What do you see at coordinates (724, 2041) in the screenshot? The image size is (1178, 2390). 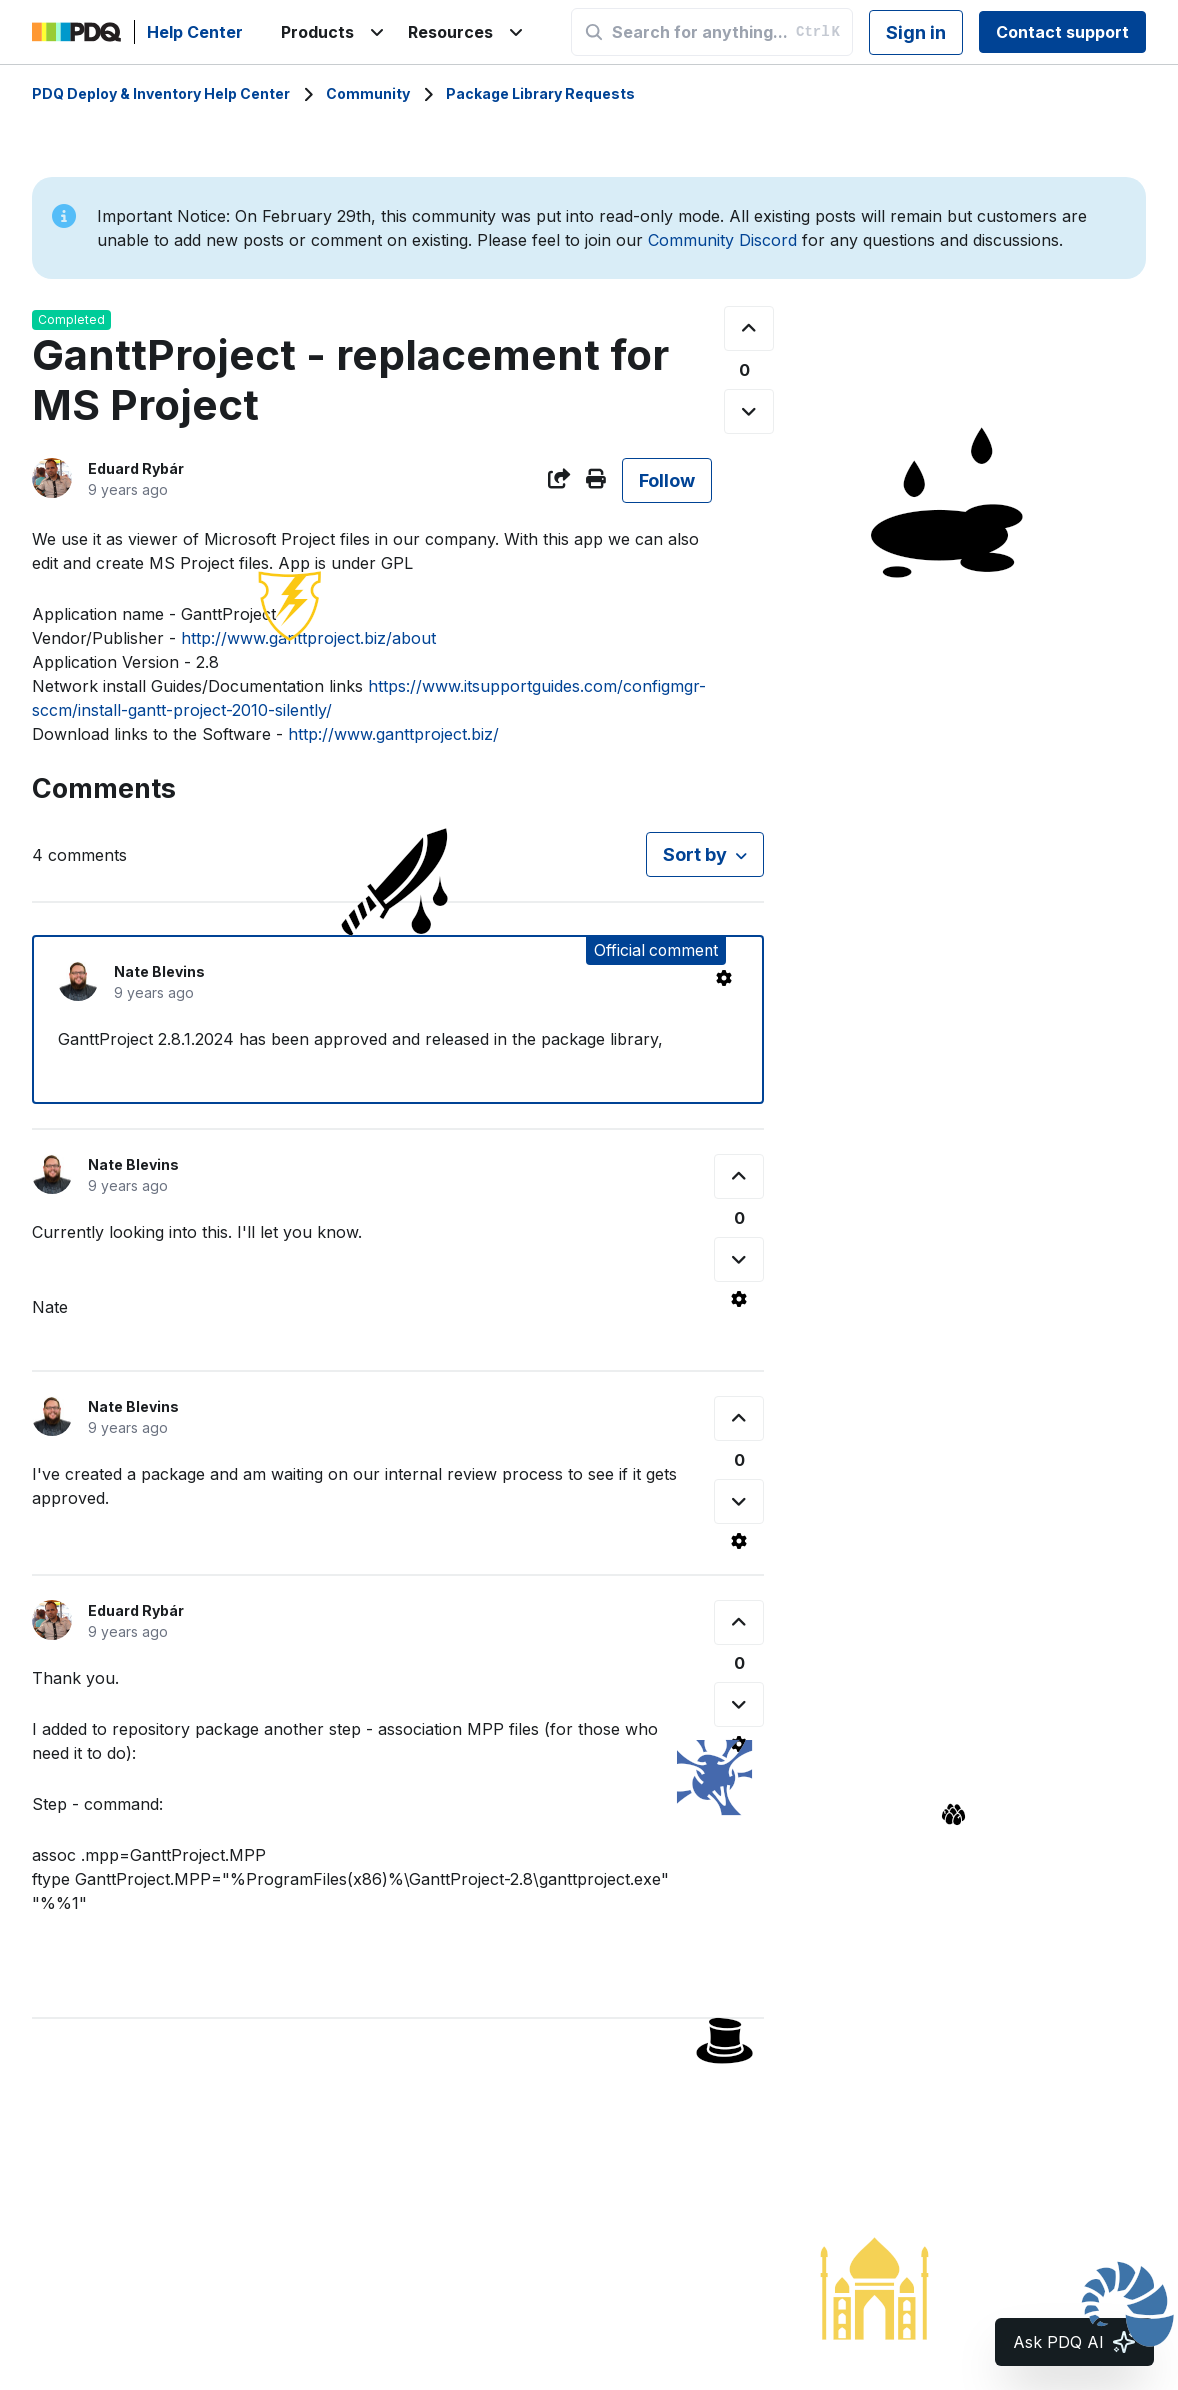 I see `select a magician or performer character class` at bounding box center [724, 2041].